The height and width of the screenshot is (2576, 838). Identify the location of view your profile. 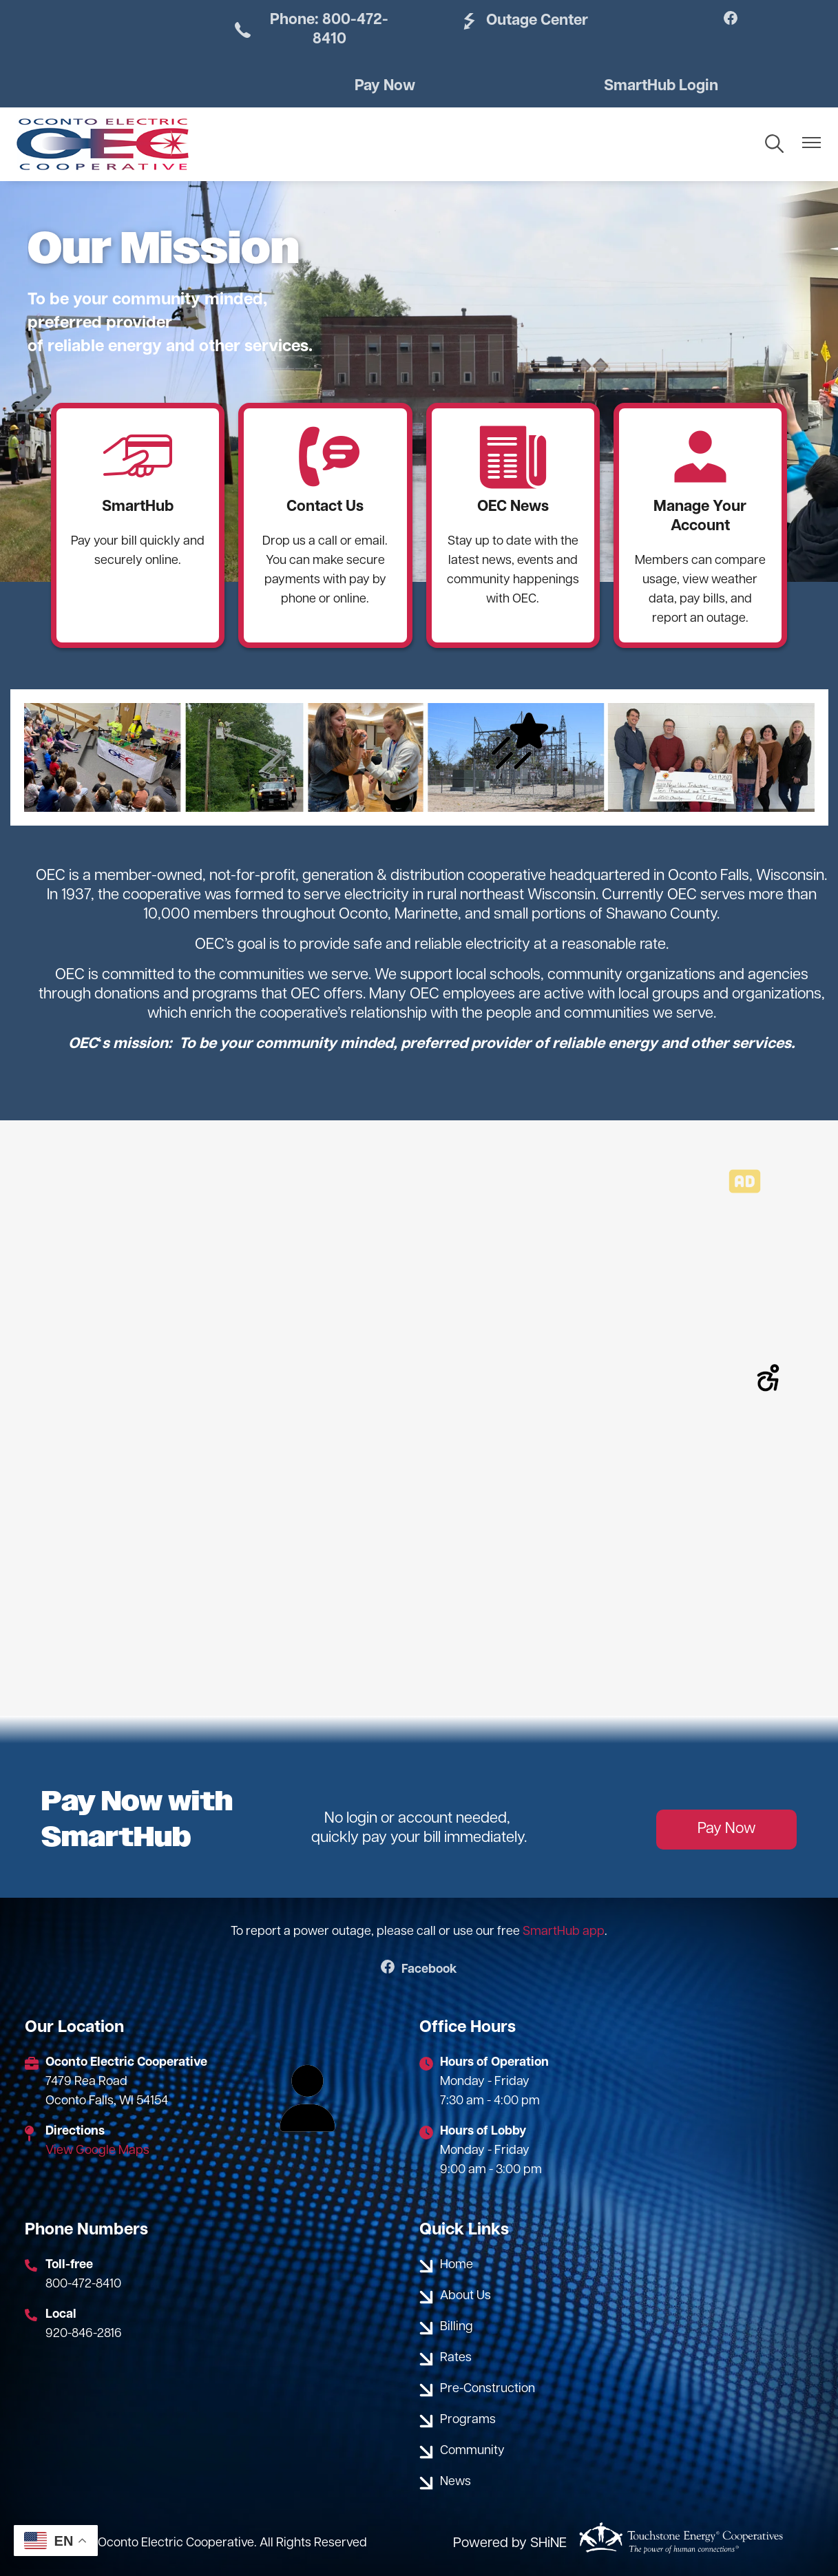
(307, 2097).